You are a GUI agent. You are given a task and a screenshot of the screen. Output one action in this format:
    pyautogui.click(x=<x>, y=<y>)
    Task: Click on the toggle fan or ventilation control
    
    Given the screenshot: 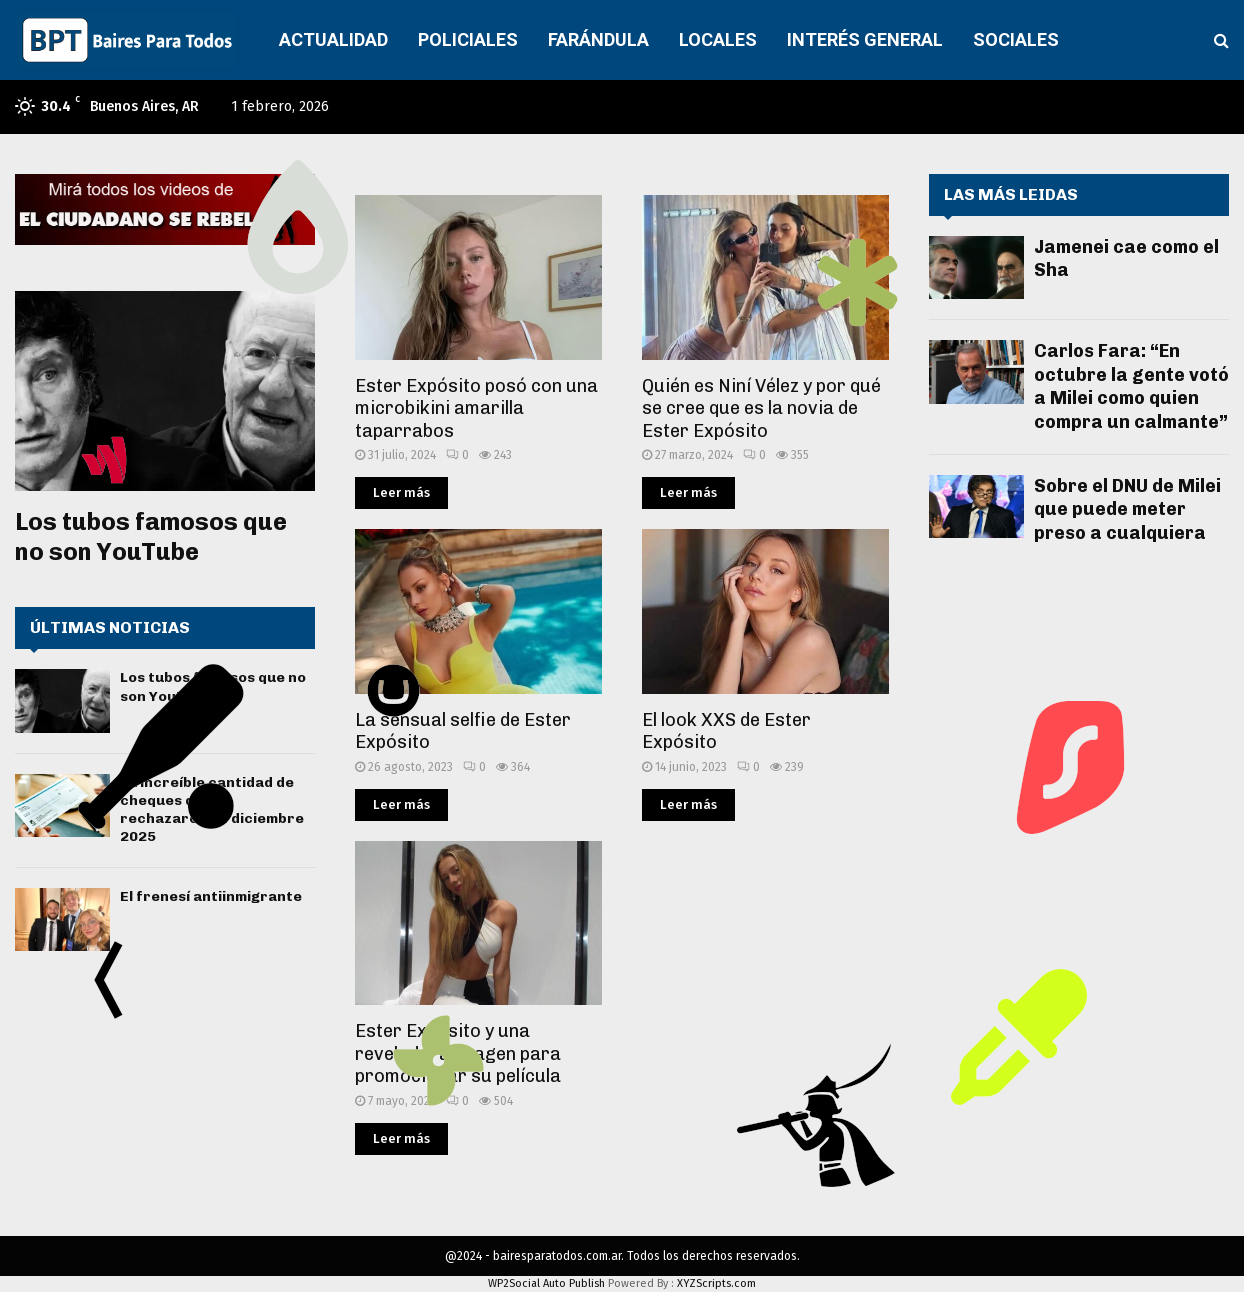 What is the action you would take?
    pyautogui.click(x=438, y=1060)
    